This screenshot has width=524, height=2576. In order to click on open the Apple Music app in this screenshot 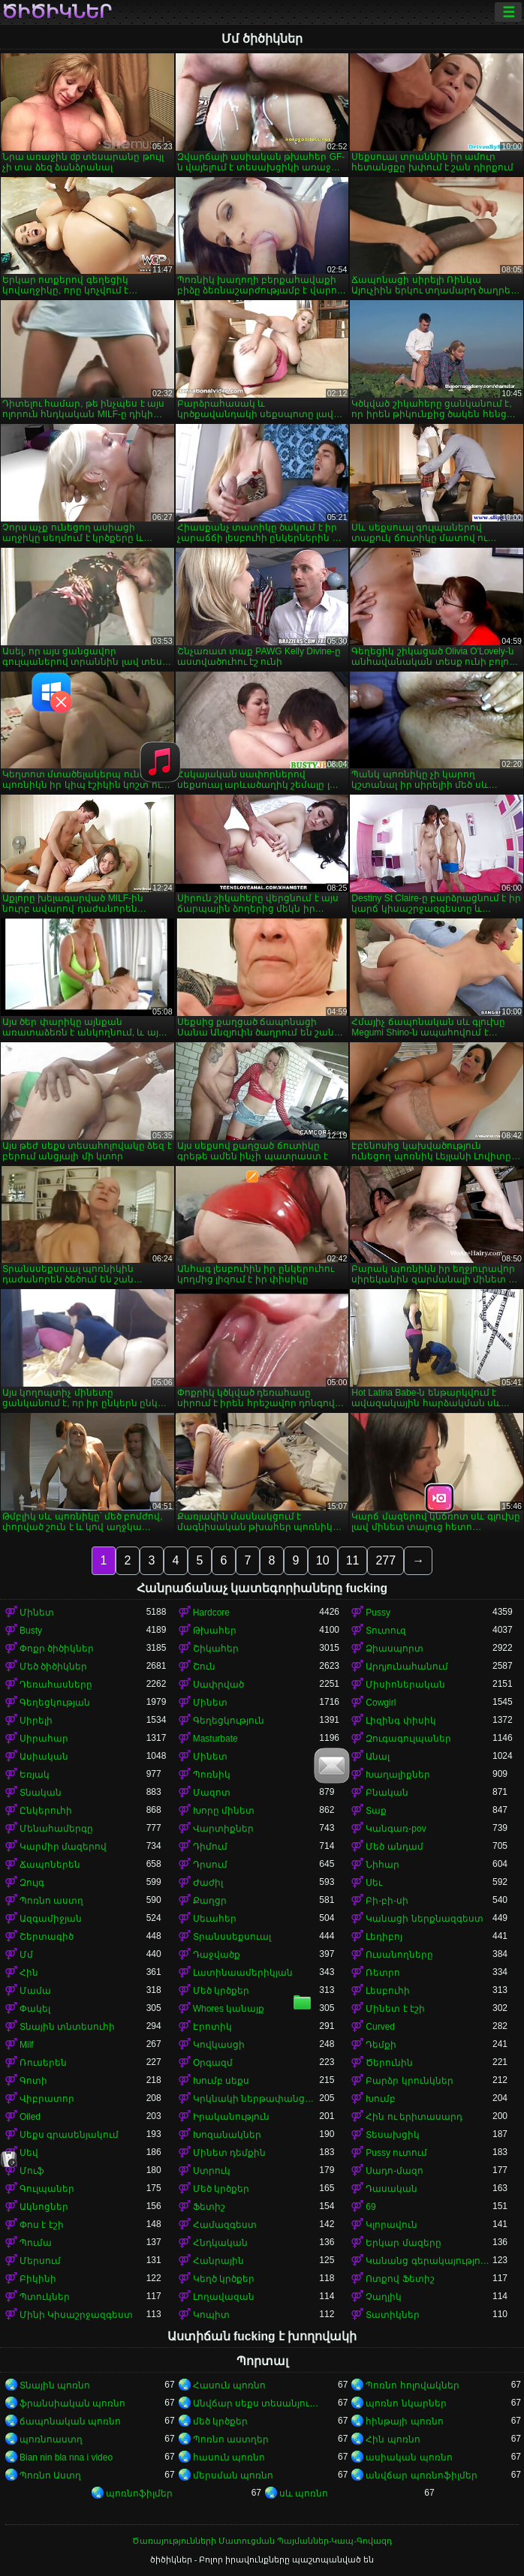, I will do `click(160, 762)`.